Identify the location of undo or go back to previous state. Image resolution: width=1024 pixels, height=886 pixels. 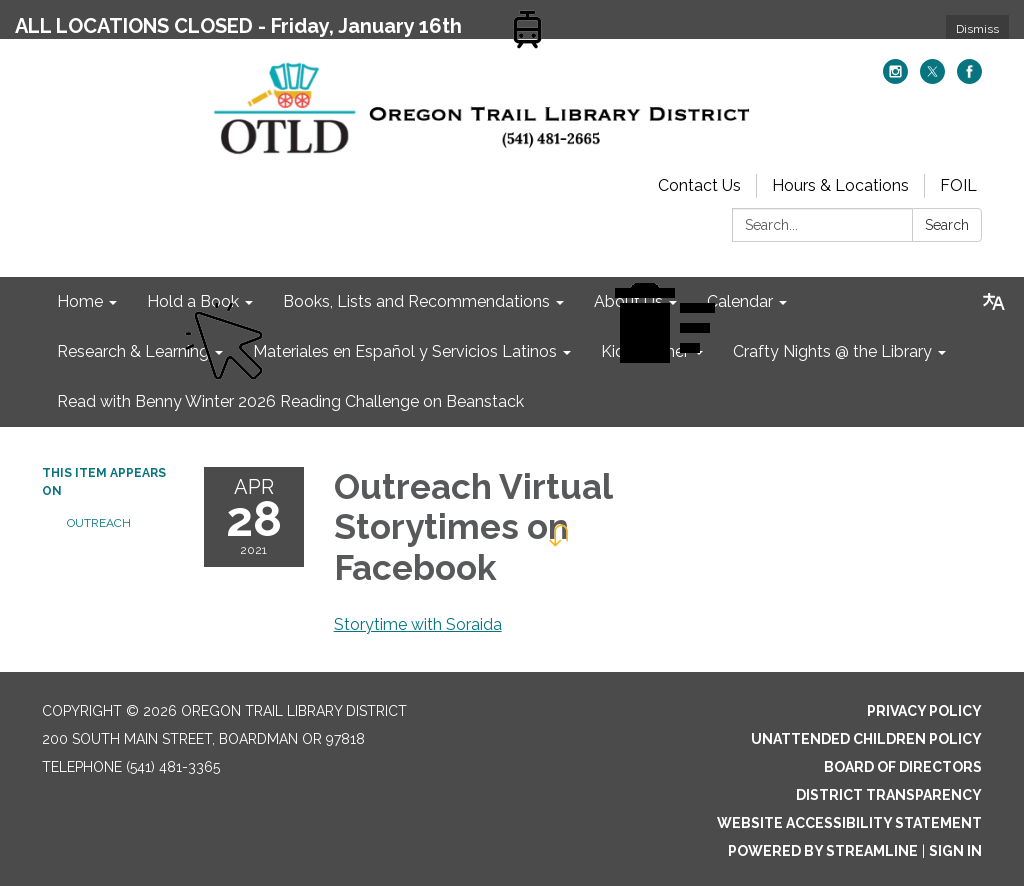
(559, 535).